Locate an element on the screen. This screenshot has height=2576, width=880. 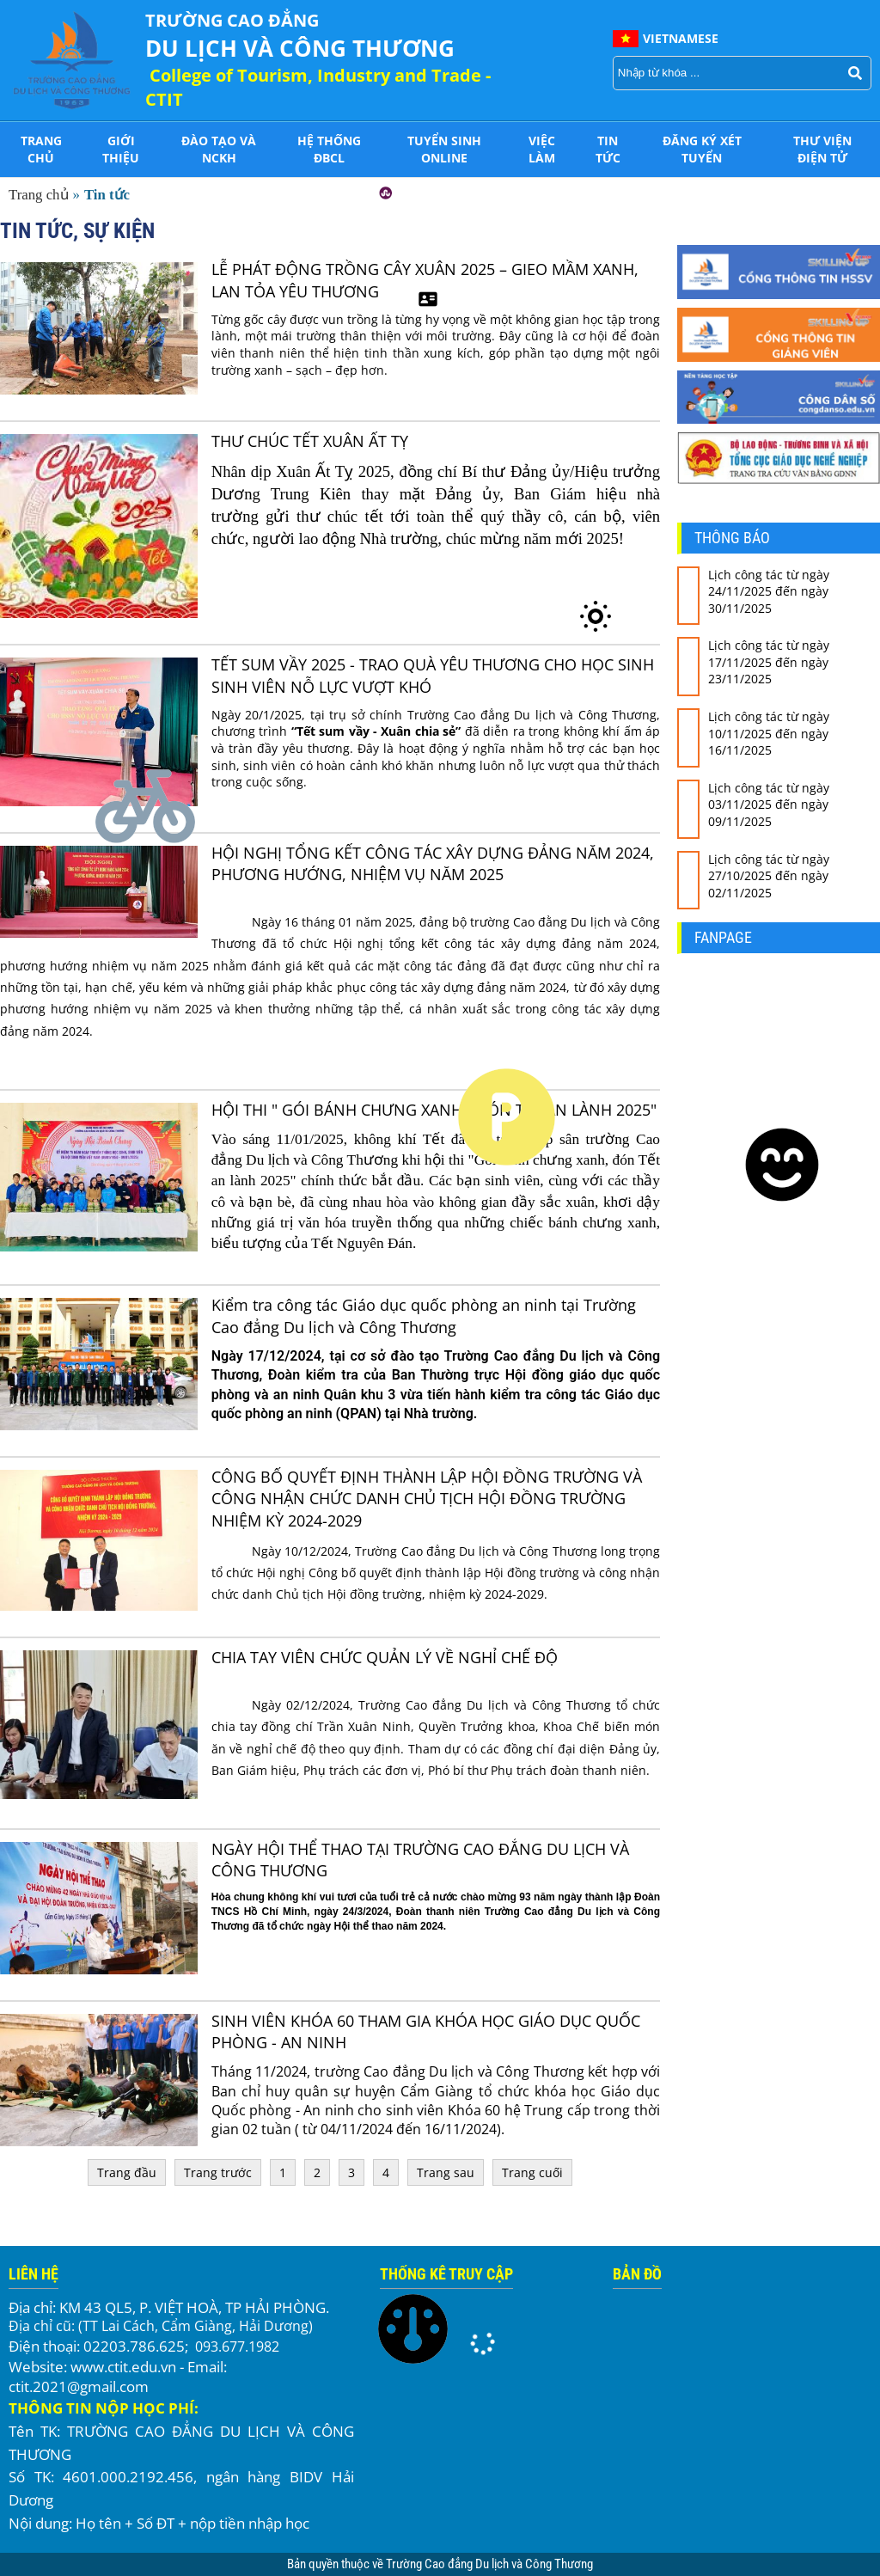
view performance metrics or system speed is located at coordinates (412, 2328).